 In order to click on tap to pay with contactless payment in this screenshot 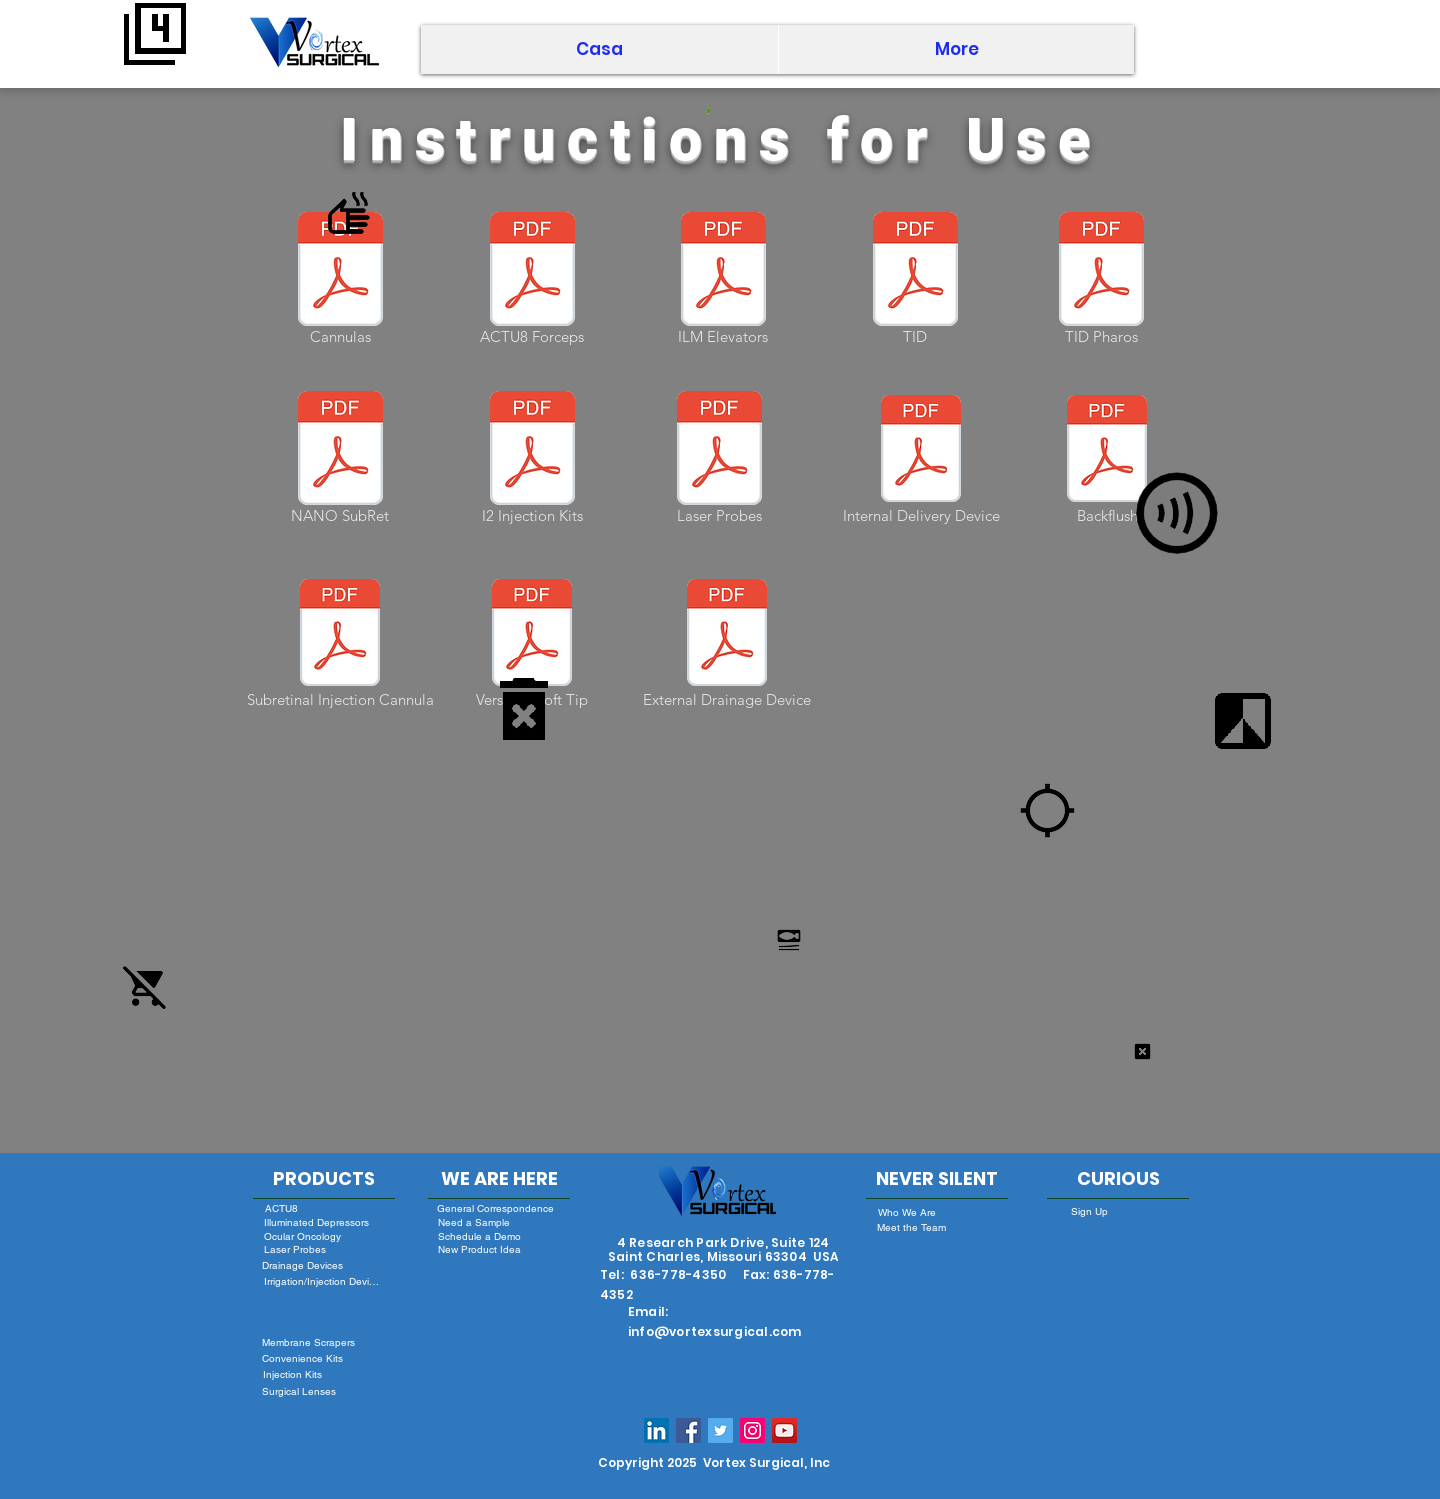, I will do `click(1177, 513)`.